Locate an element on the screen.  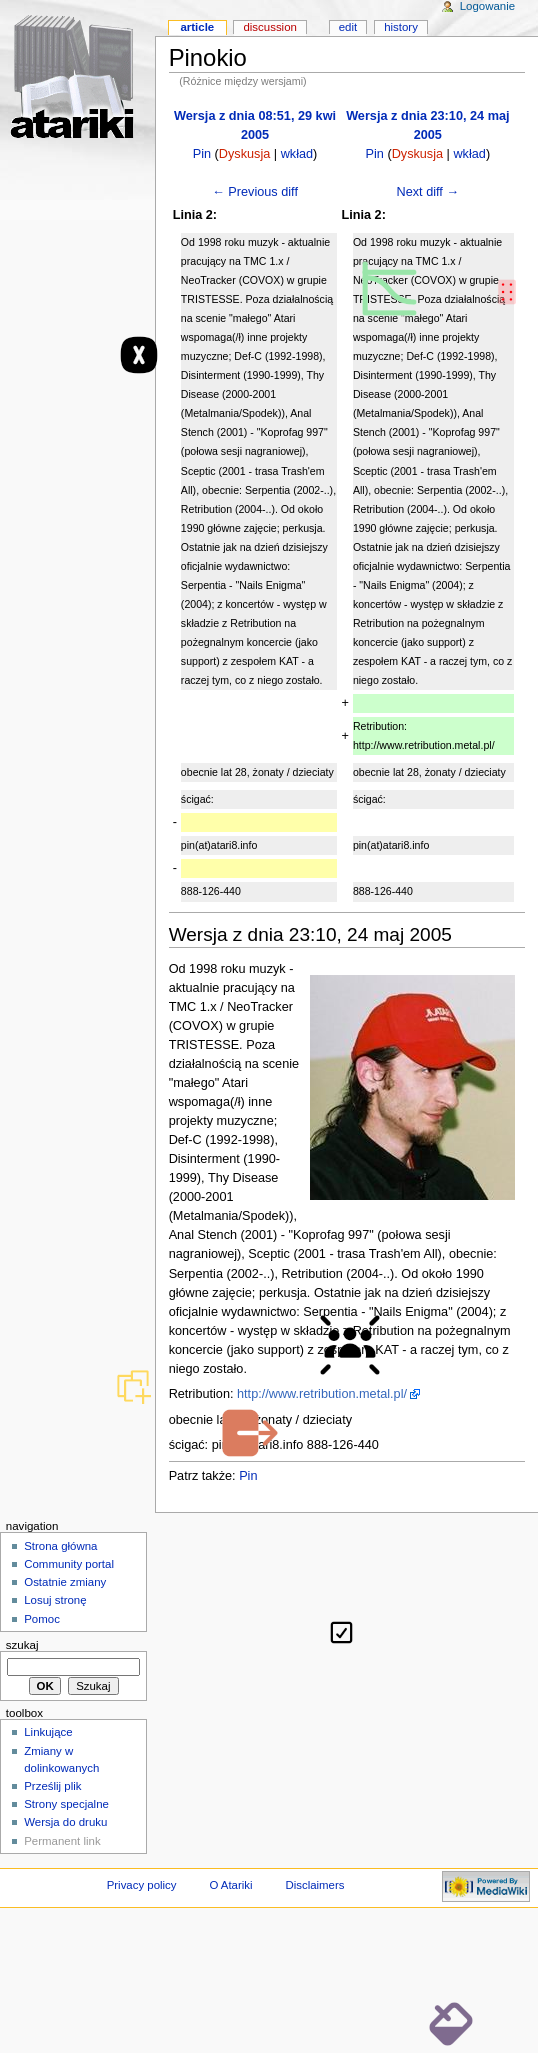
log out of your account is located at coordinates (250, 1433).